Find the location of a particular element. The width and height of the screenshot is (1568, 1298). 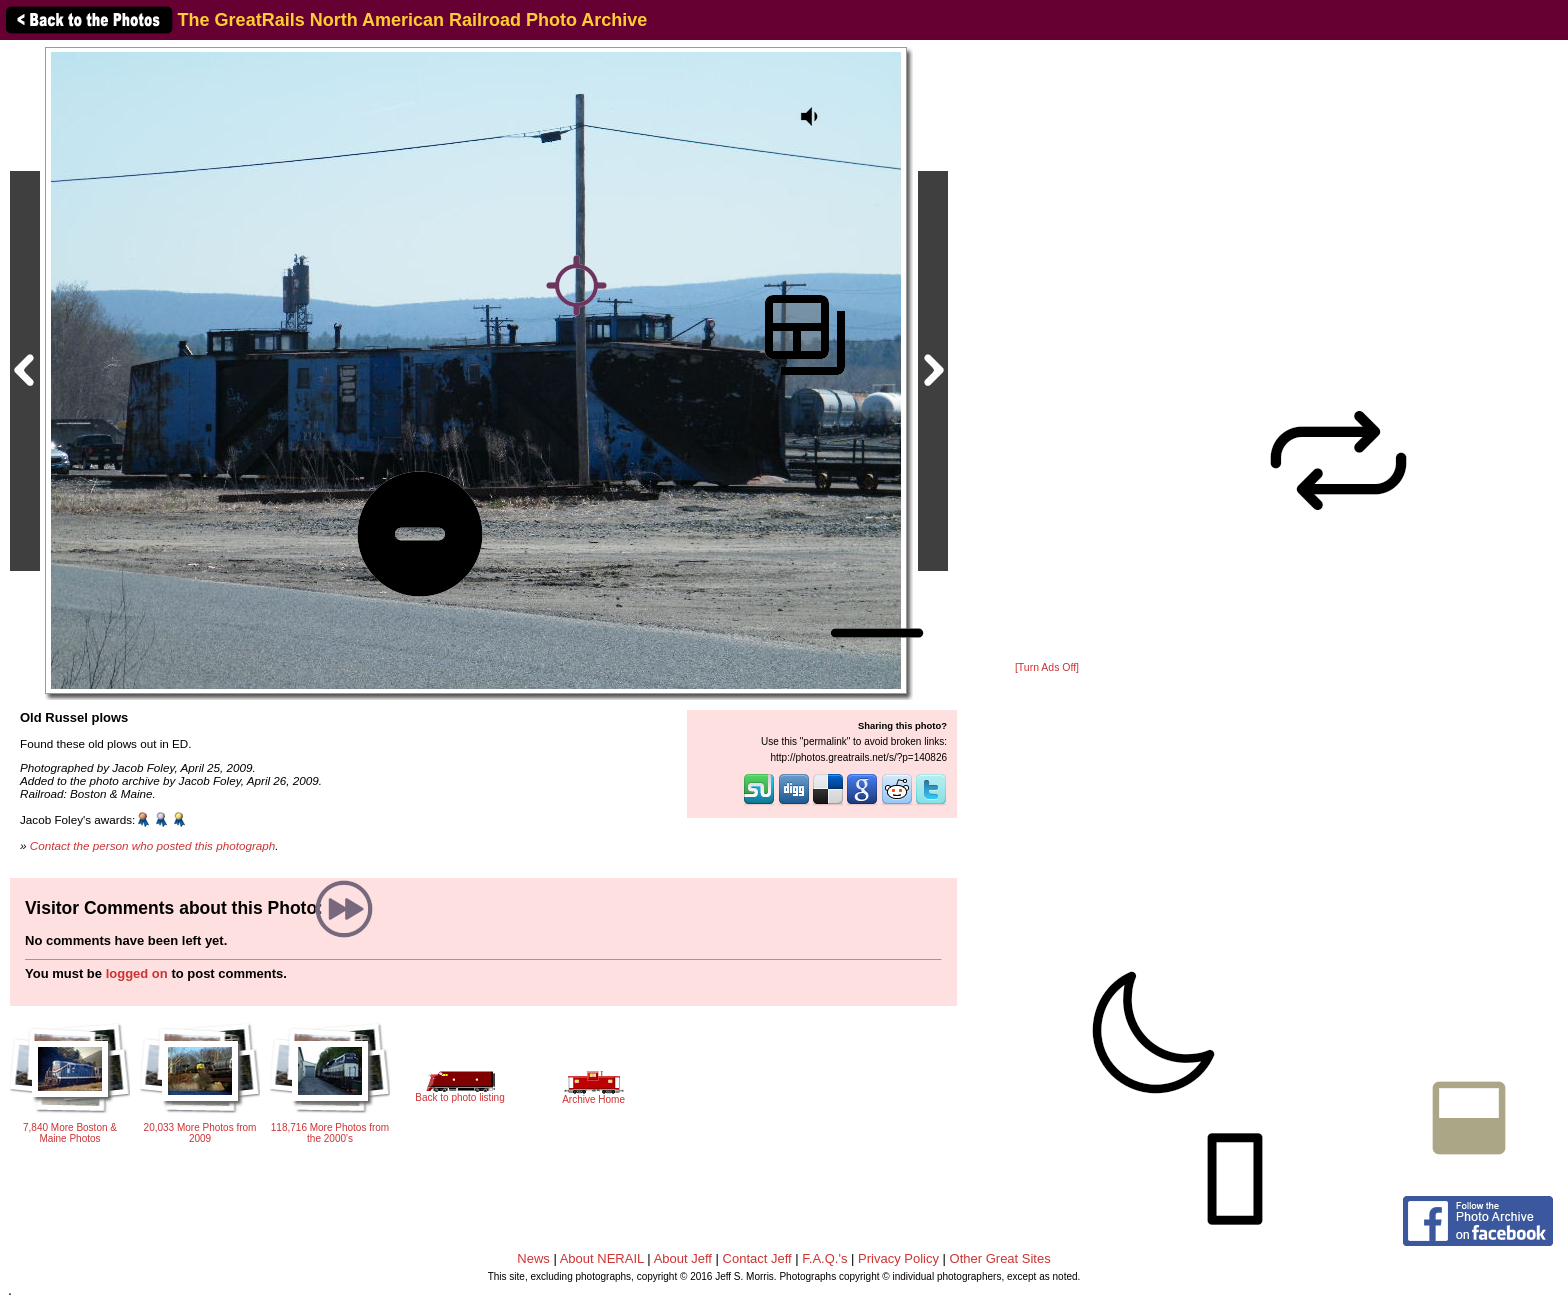

decrease audio volume is located at coordinates (809, 116).